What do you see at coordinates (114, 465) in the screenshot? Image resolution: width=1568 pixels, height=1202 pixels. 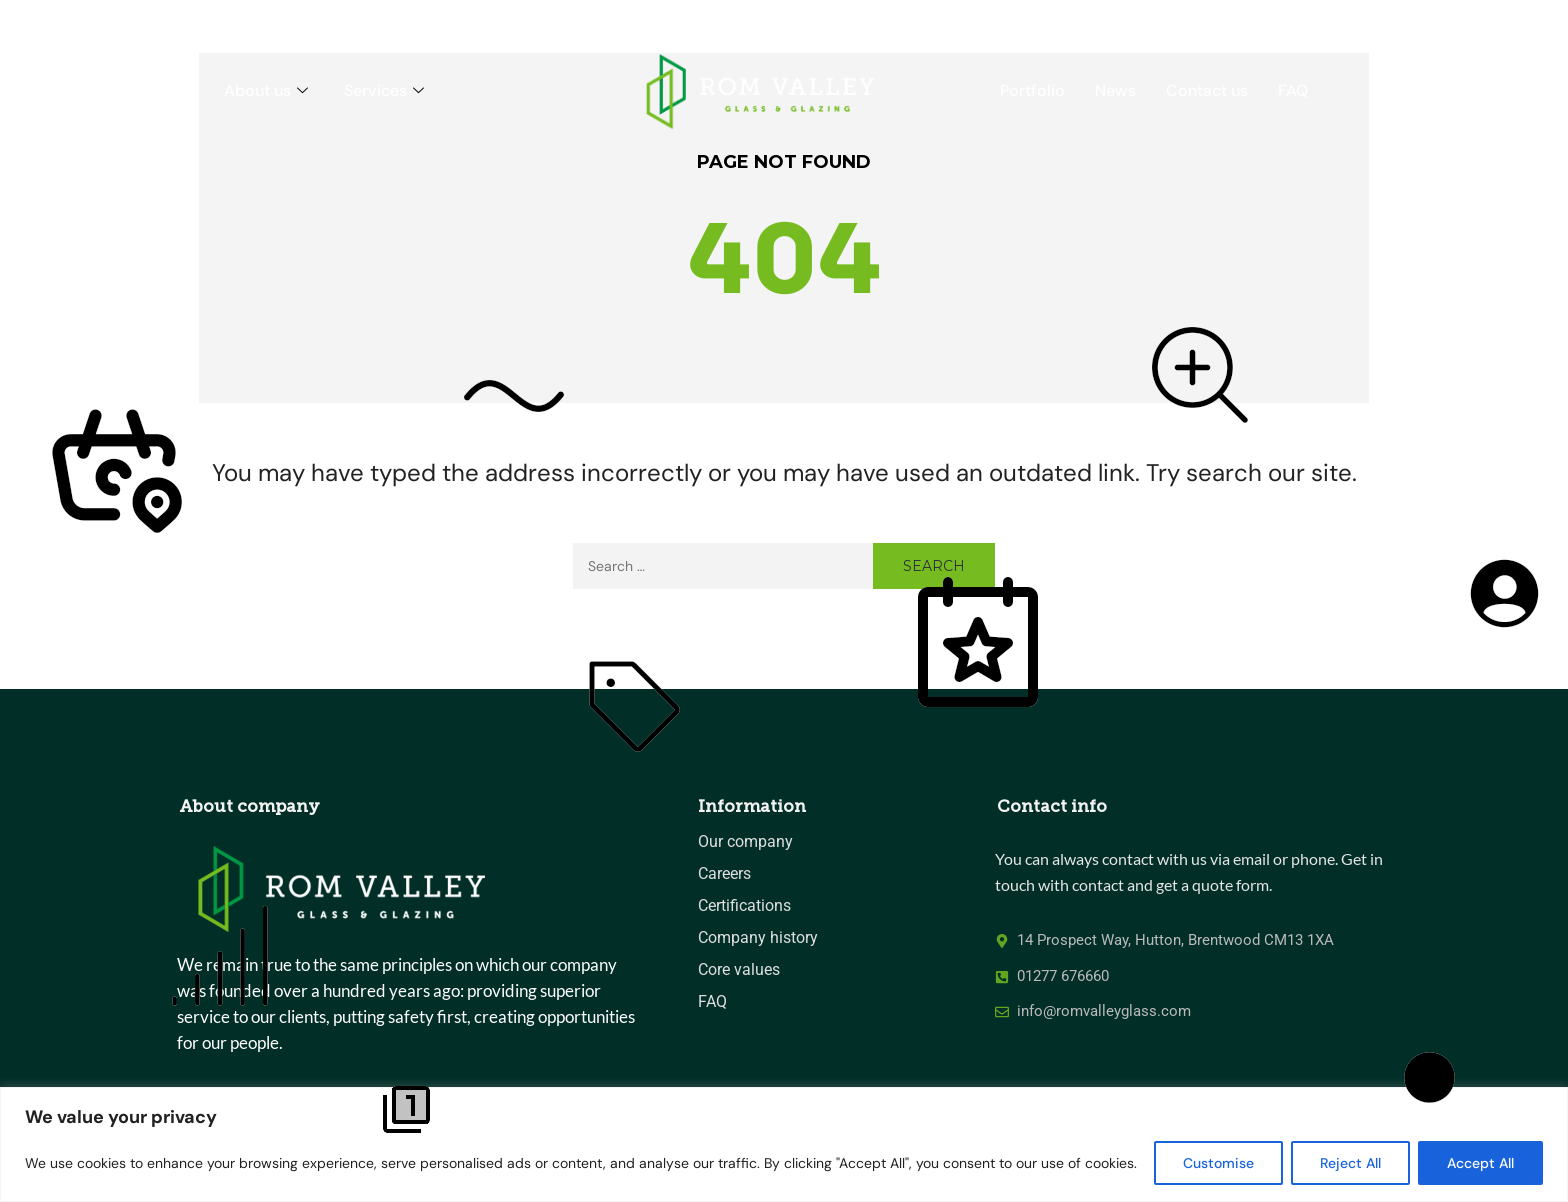 I see `view pickup location for your basket` at bounding box center [114, 465].